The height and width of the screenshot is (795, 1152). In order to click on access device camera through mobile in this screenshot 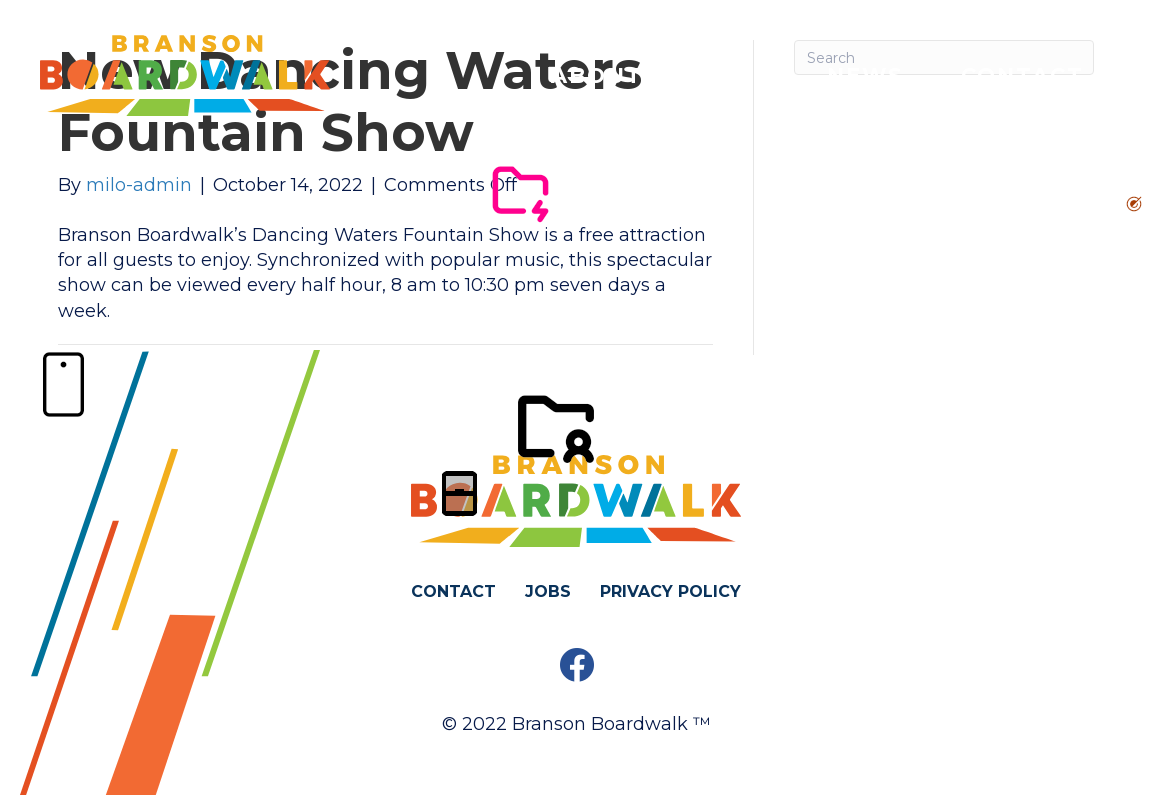, I will do `click(63, 384)`.